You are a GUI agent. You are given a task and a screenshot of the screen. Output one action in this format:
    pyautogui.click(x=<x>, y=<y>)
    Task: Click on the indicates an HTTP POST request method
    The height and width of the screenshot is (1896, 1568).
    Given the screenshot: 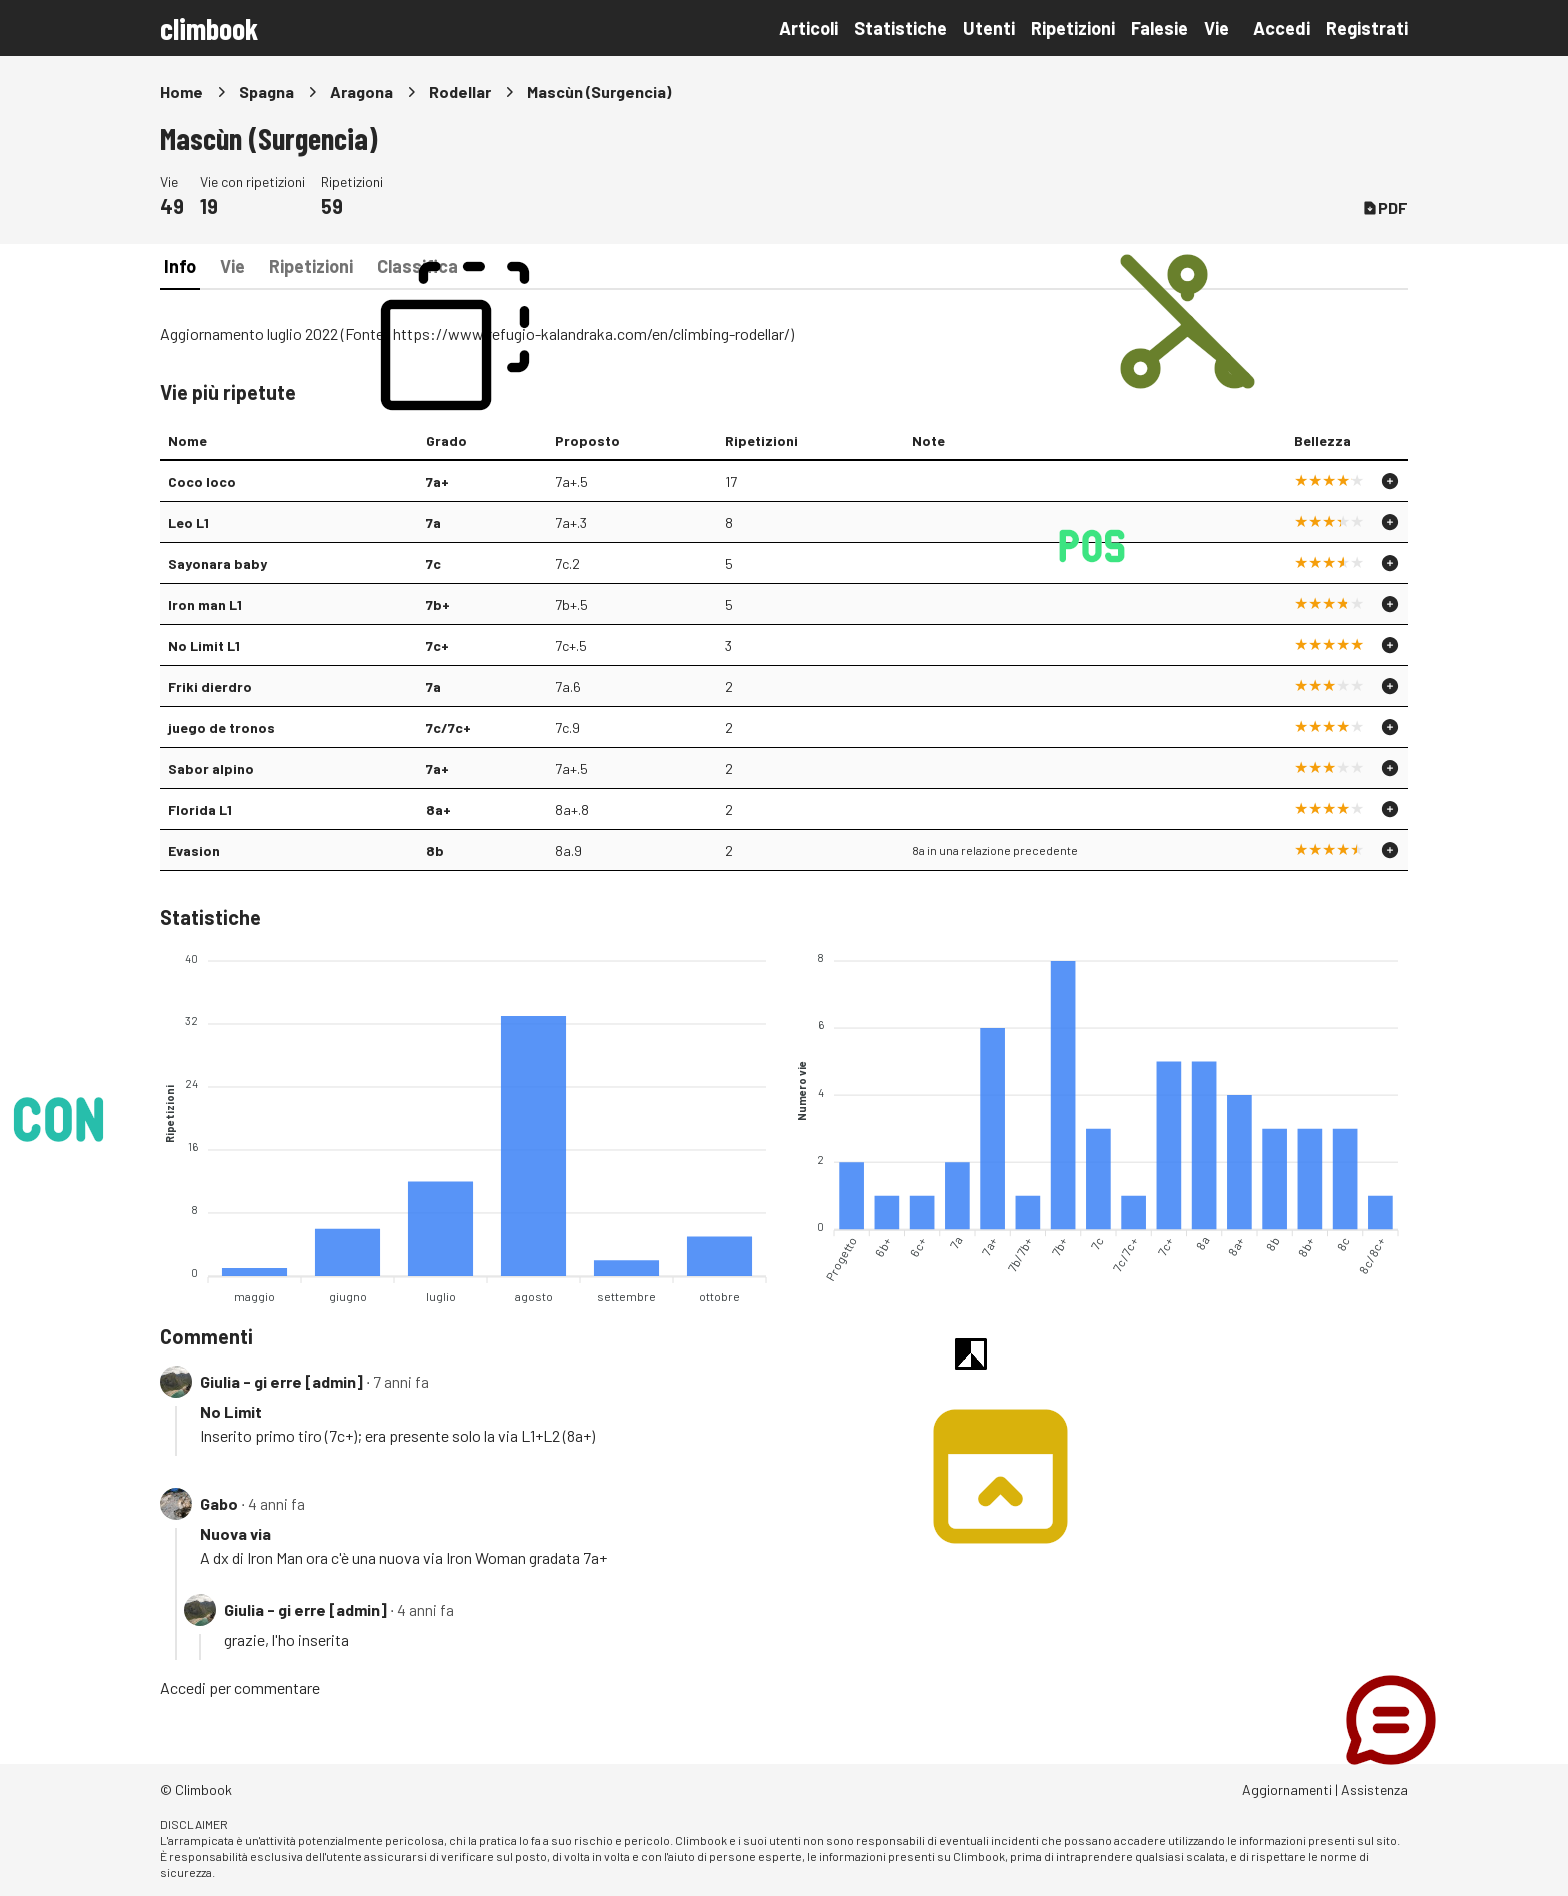 What is the action you would take?
    pyautogui.click(x=1092, y=546)
    